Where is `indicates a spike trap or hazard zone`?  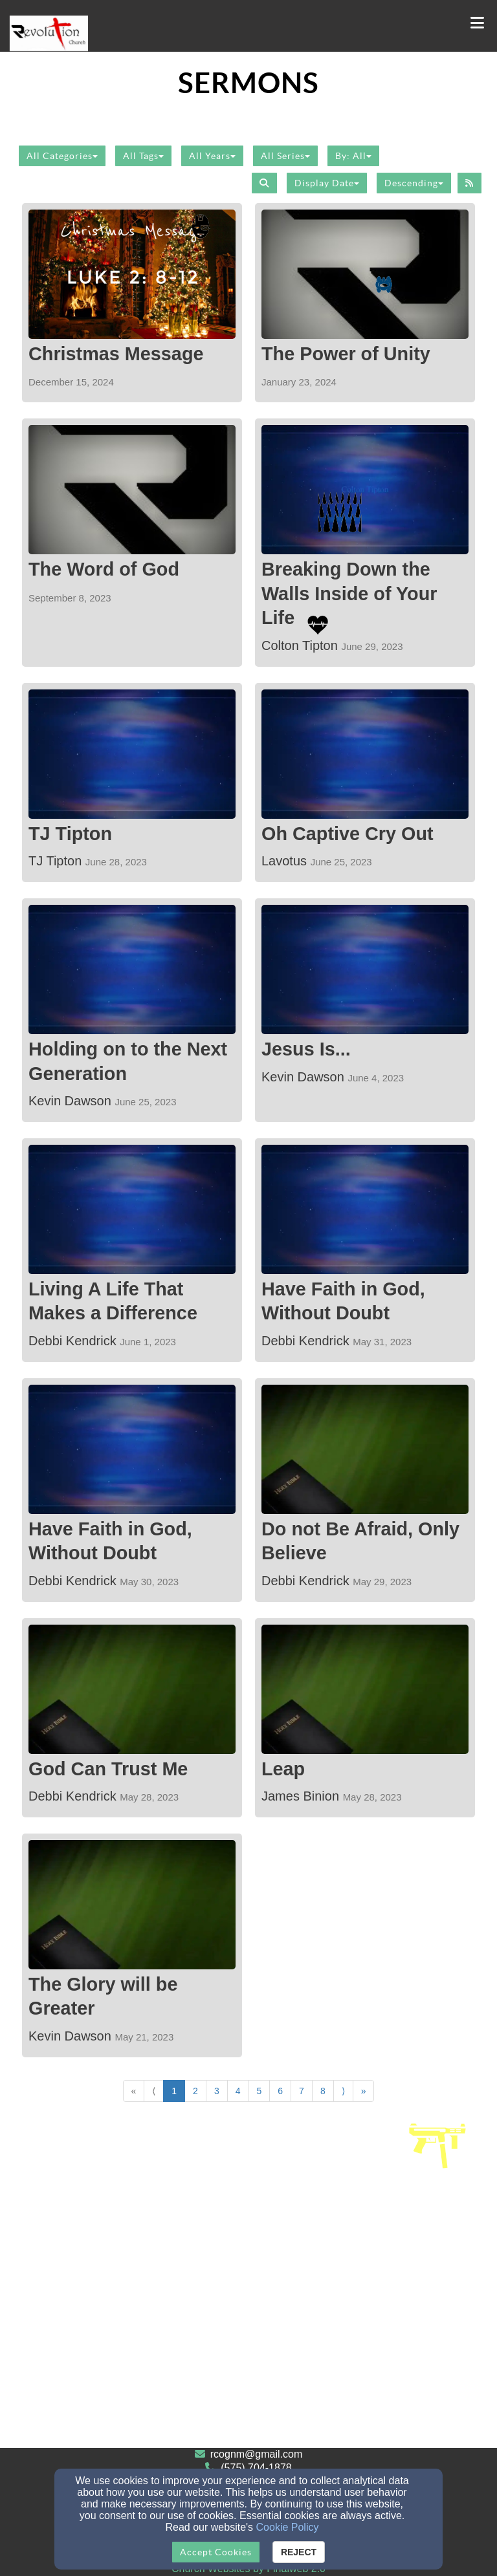
indicates a spike trap or hazard zone is located at coordinates (340, 511).